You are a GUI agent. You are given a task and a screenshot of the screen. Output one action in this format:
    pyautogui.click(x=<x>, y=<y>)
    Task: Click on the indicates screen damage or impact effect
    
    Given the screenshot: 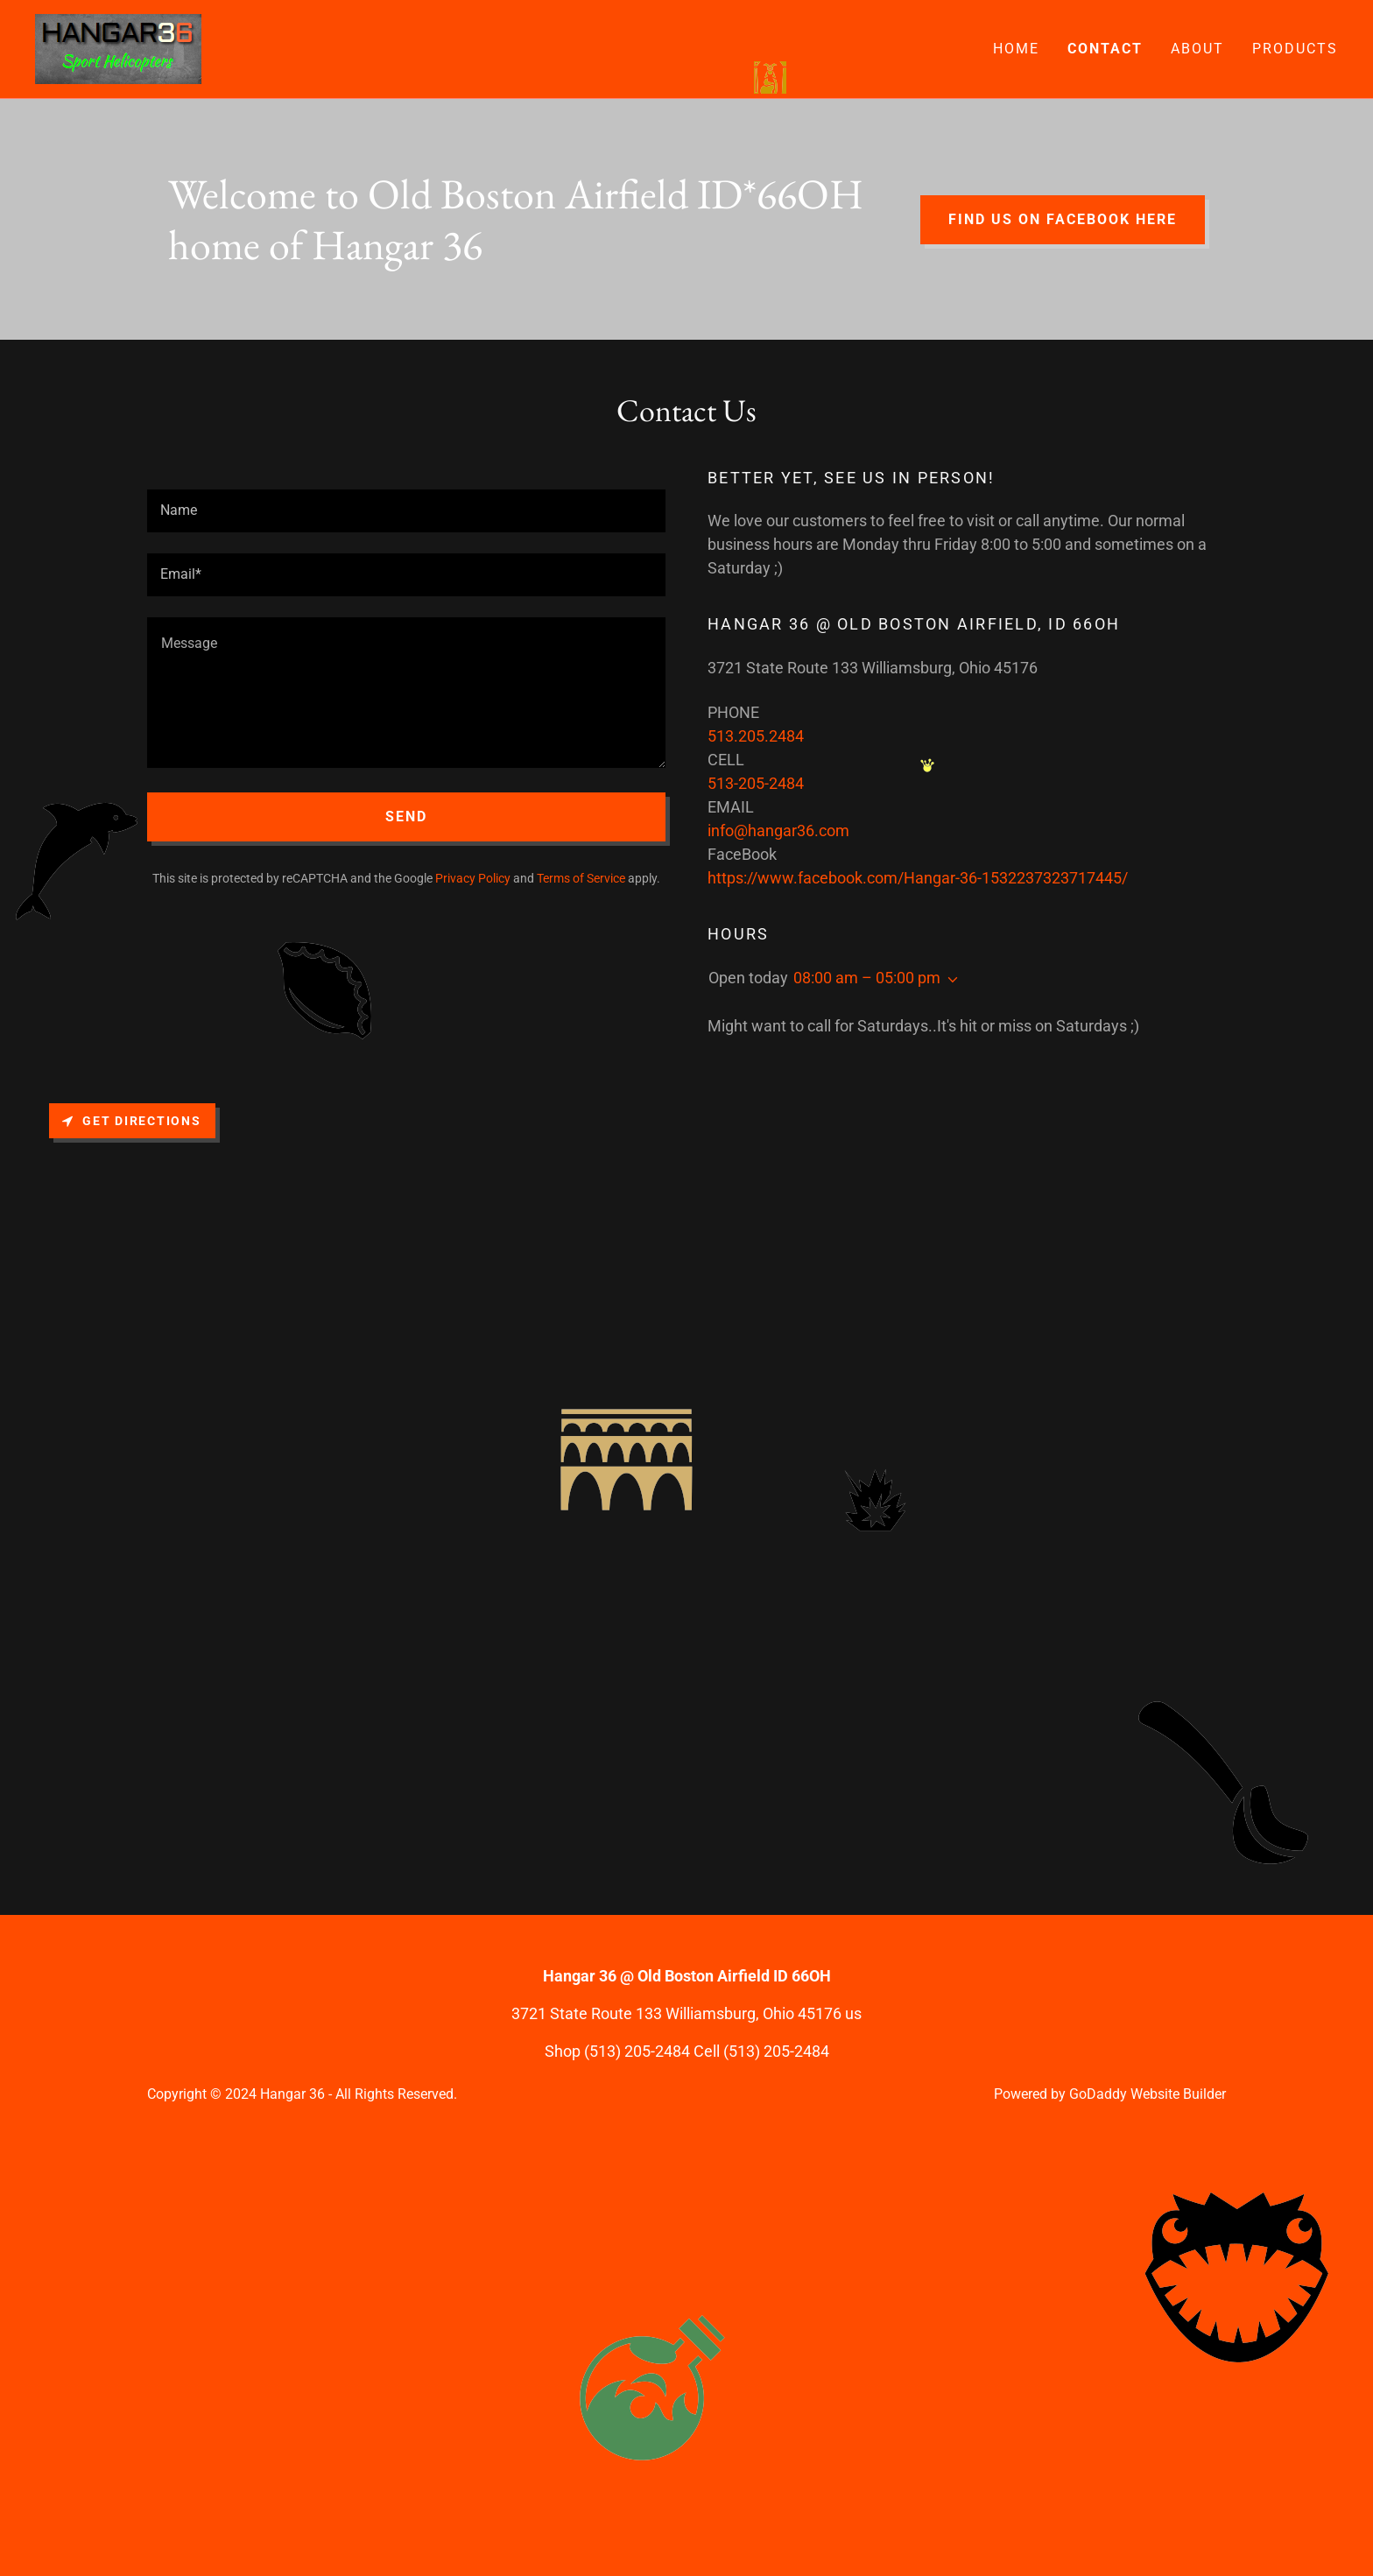 What is the action you would take?
    pyautogui.click(x=875, y=1500)
    